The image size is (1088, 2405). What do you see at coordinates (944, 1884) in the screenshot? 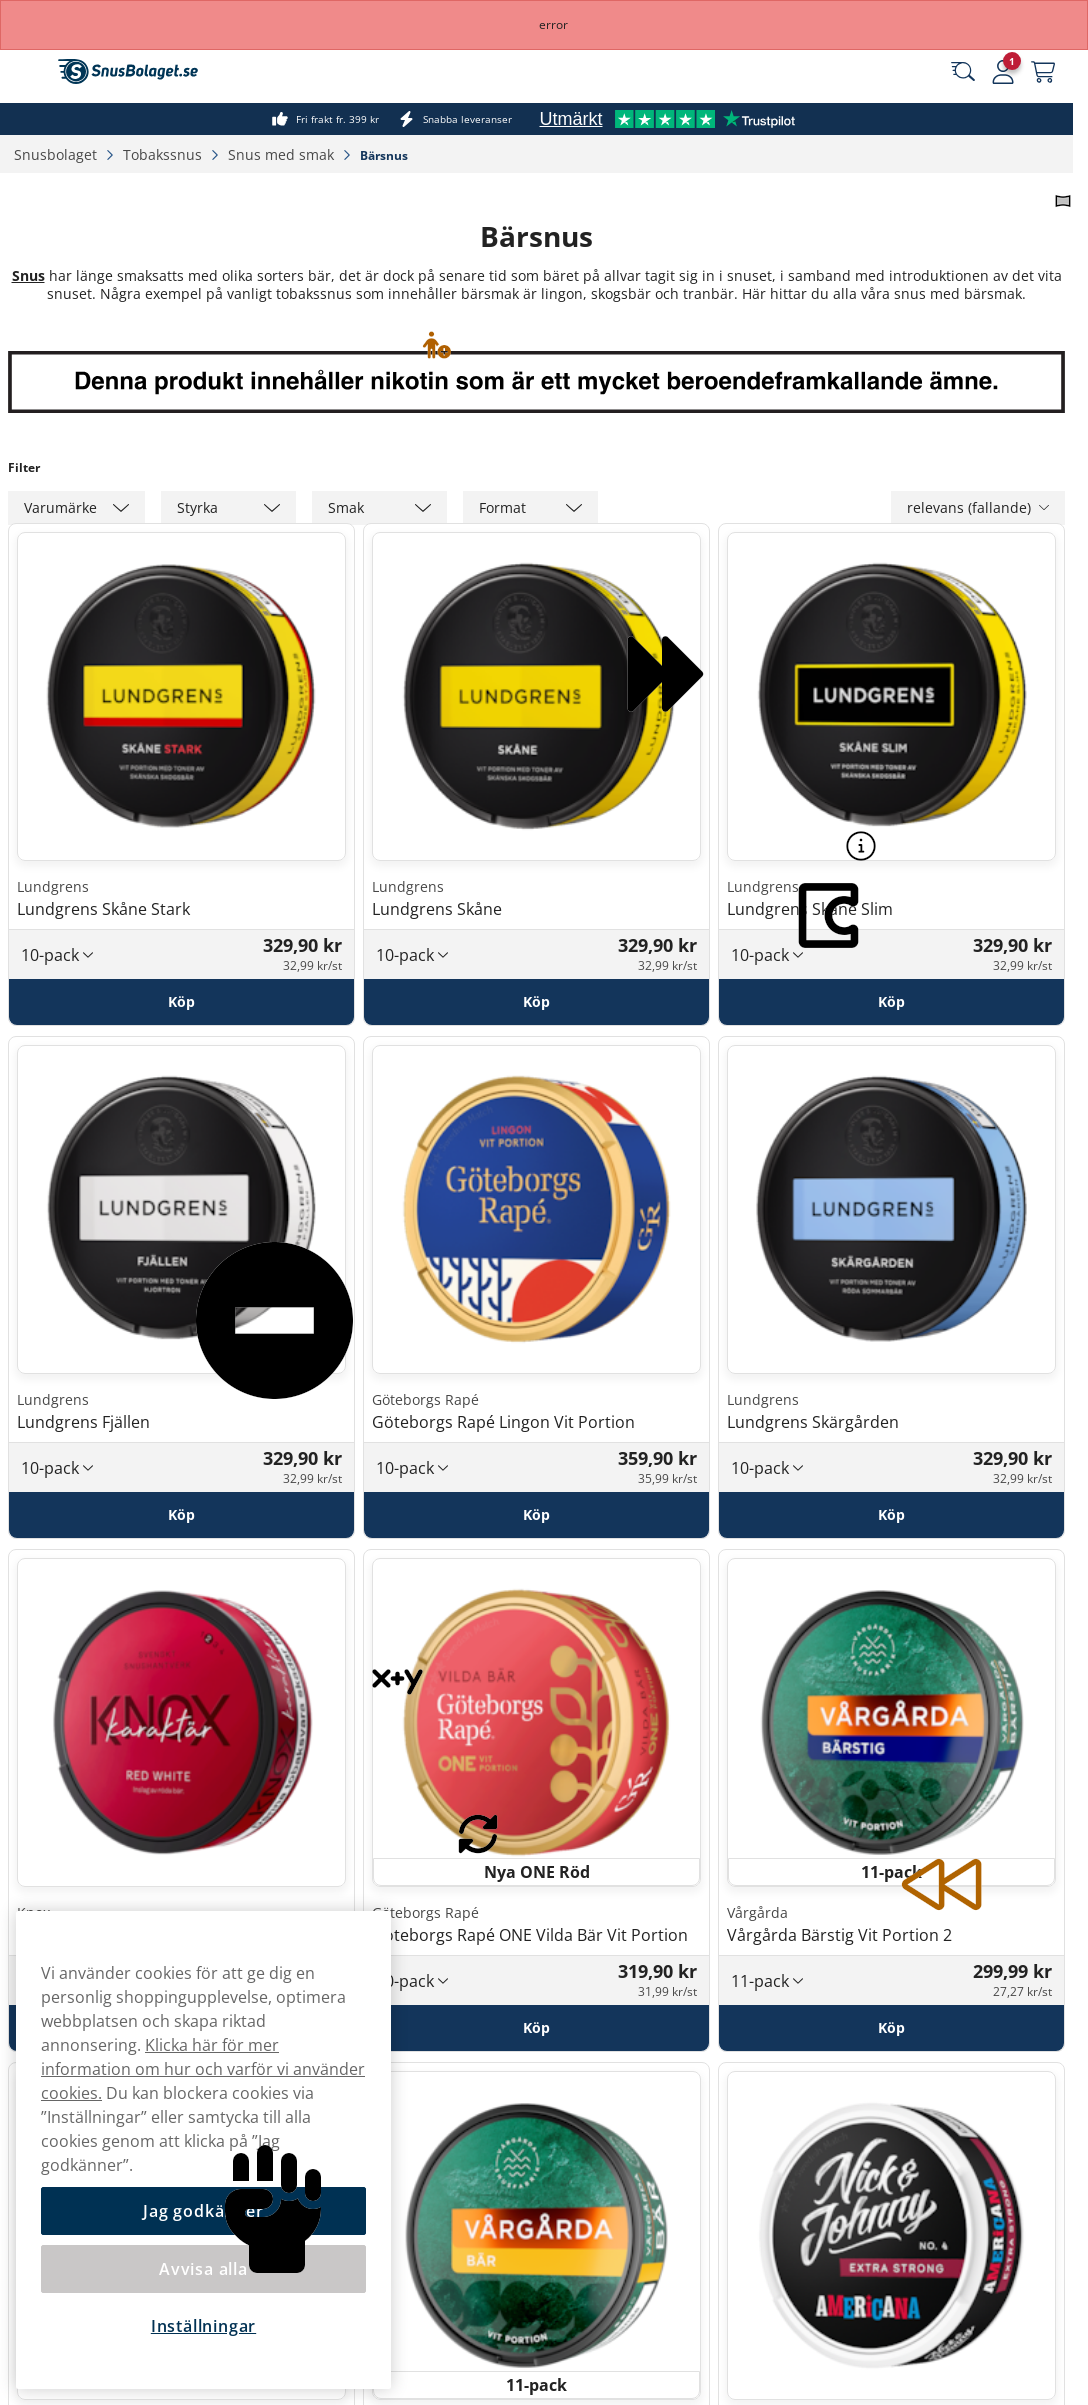
I see `rewind media or skip backward` at bounding box center [944, 1884].